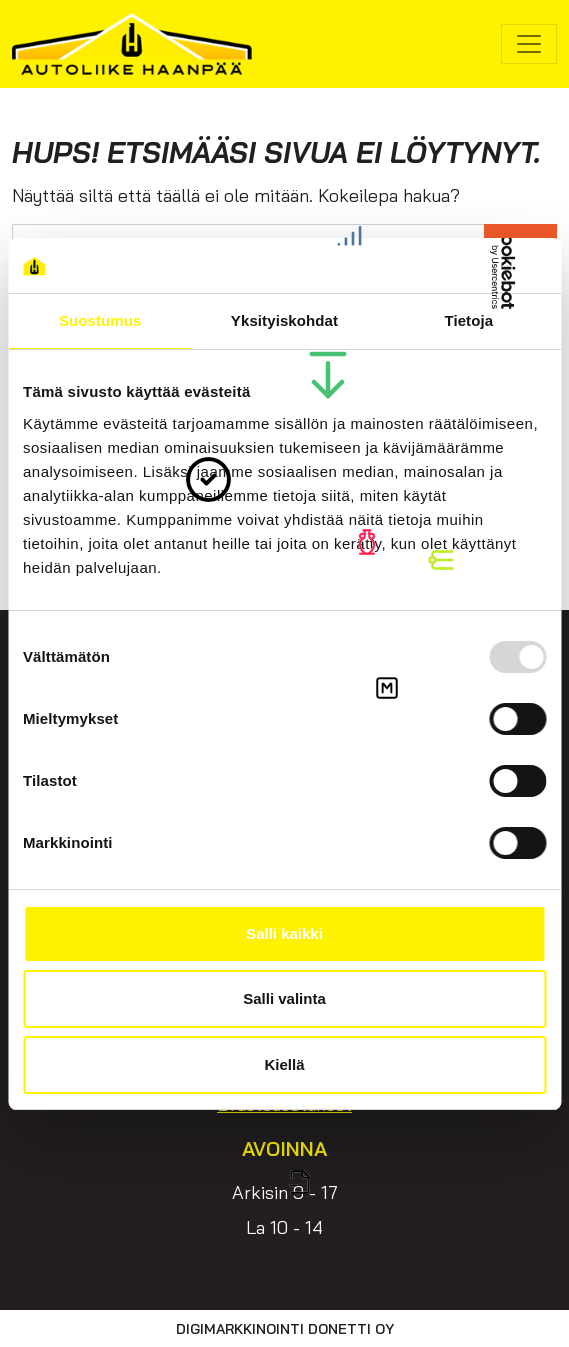 The width and height of the screenshot is (569, 1347). Describe the element at coordinates (353, 233) in the screenshot. I see `indicates strong network or cellular signal strength` at that location.